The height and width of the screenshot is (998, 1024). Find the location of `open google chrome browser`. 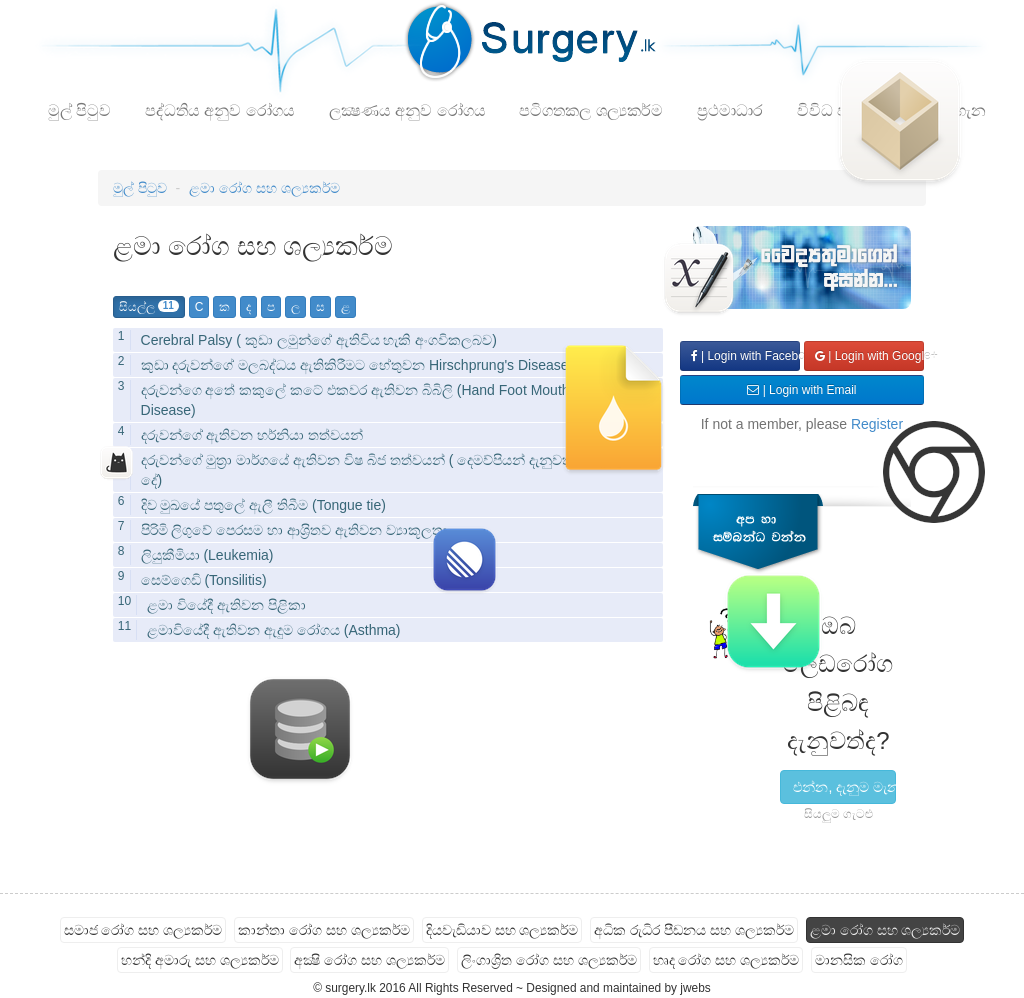

open google chrome browser is located at coordinates (934, 472).